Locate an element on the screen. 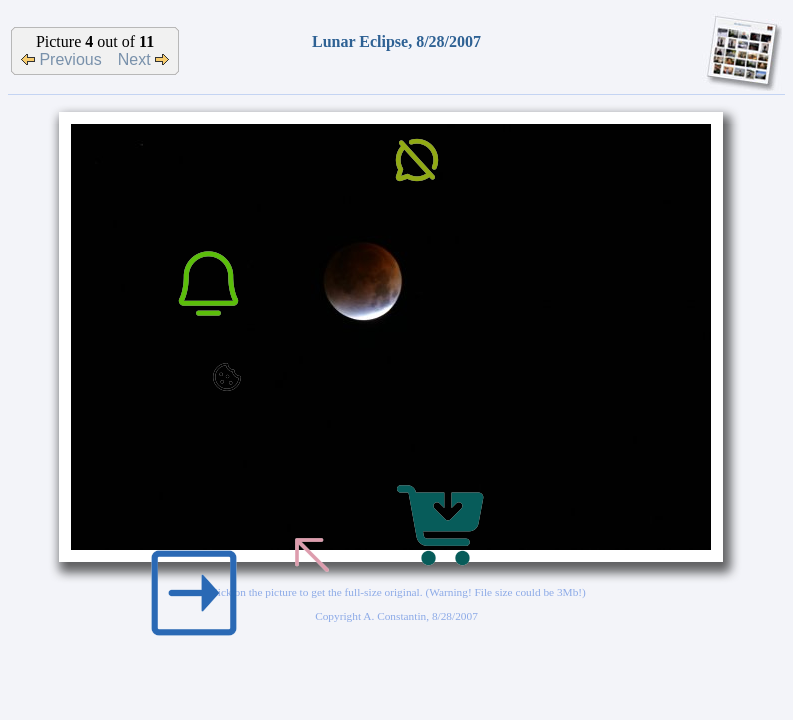 This screenshot has width=793, height=720. mute or disable chat notifications is located at coordinates (417, 160).